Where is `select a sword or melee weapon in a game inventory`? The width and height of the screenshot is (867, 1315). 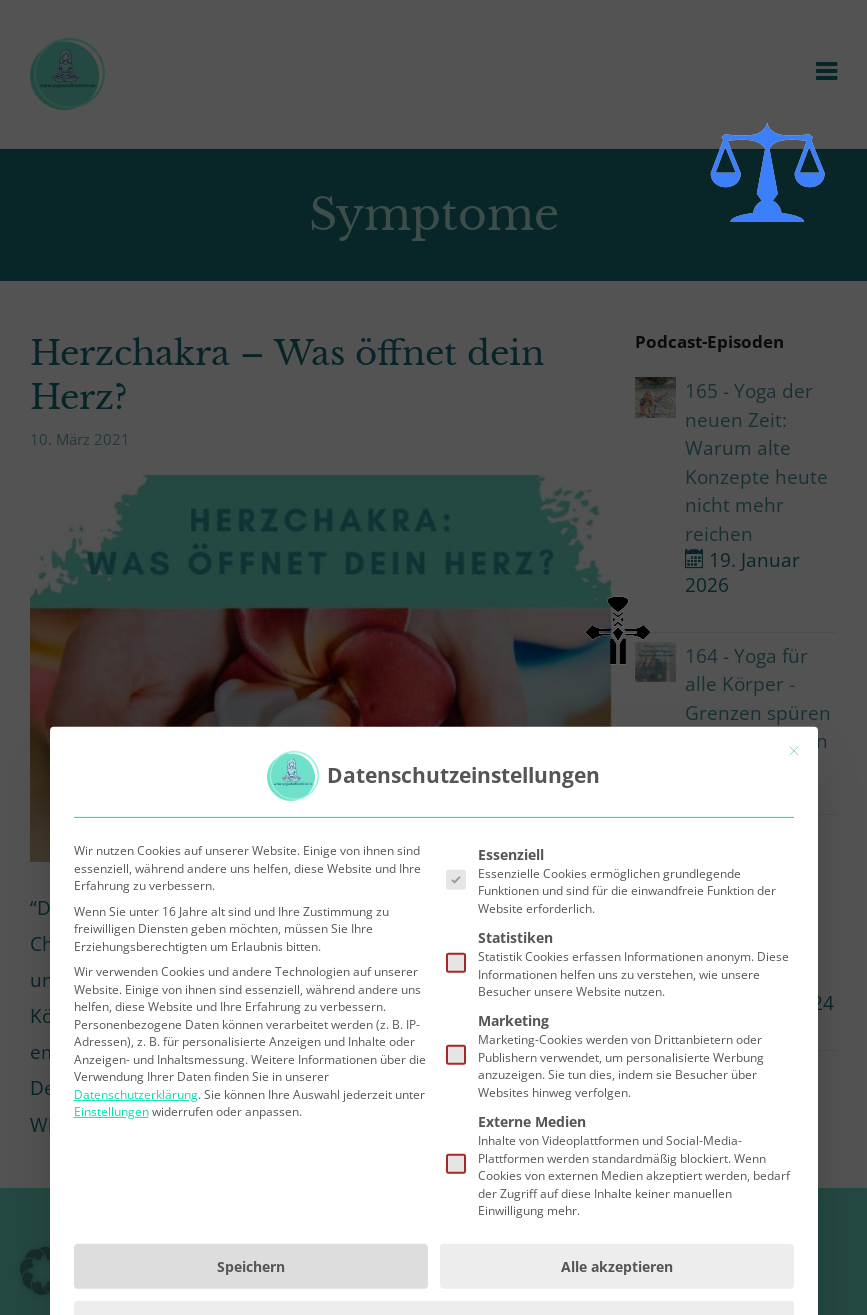 select a sword or melee weapon in a game inventory is located at coordinates (618, 630).